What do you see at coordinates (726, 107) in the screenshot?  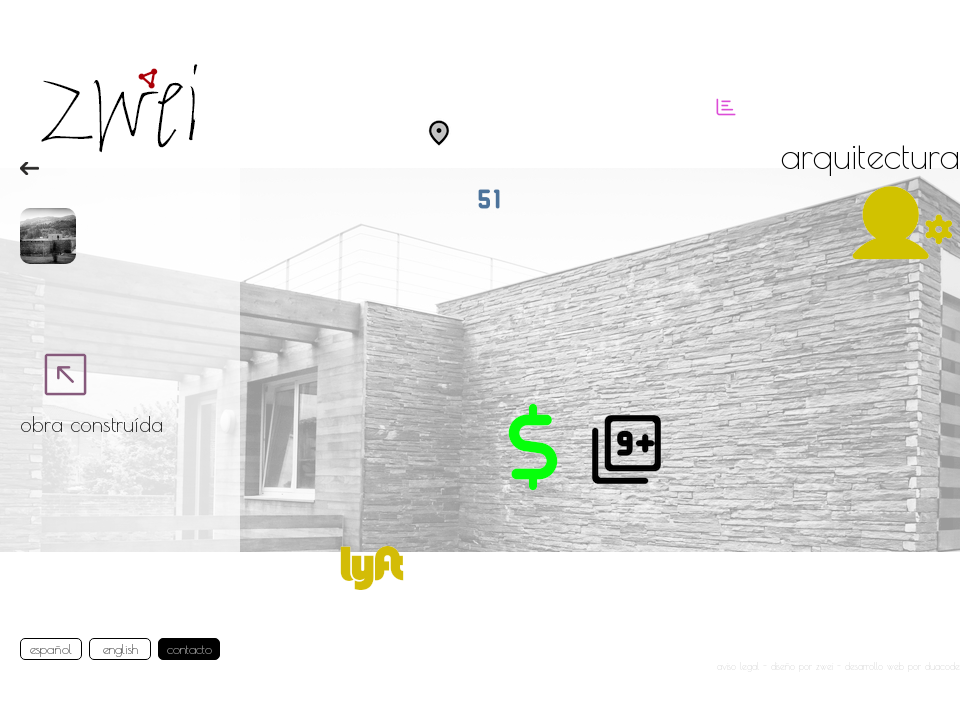 I see `view analytics or statistics` at bounding box center [726, 107].